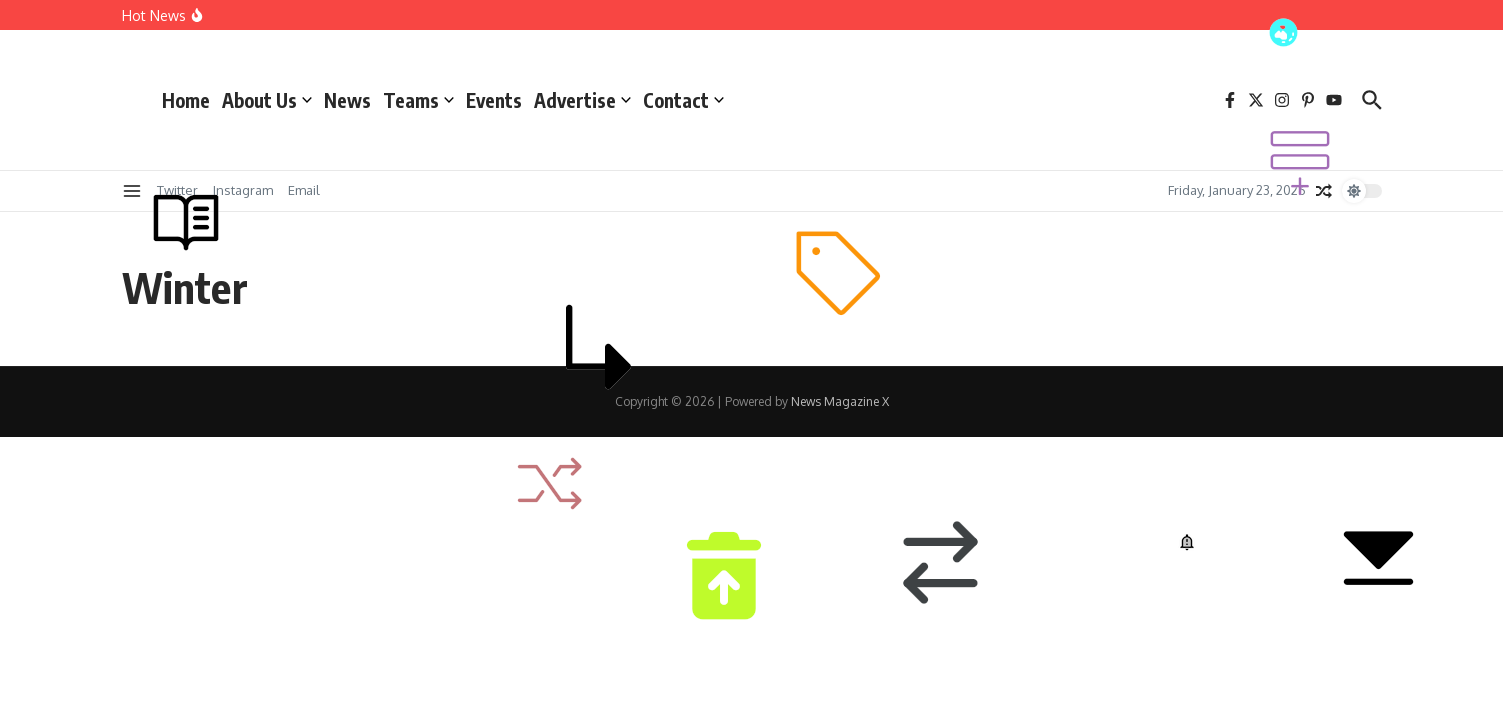 The width and height of the screenshot is (1503, 720). What do you see at coordinates (548, 483) in the screenshot?
I see `shuffle playlist or queue order` at bounding box center [548, 483].